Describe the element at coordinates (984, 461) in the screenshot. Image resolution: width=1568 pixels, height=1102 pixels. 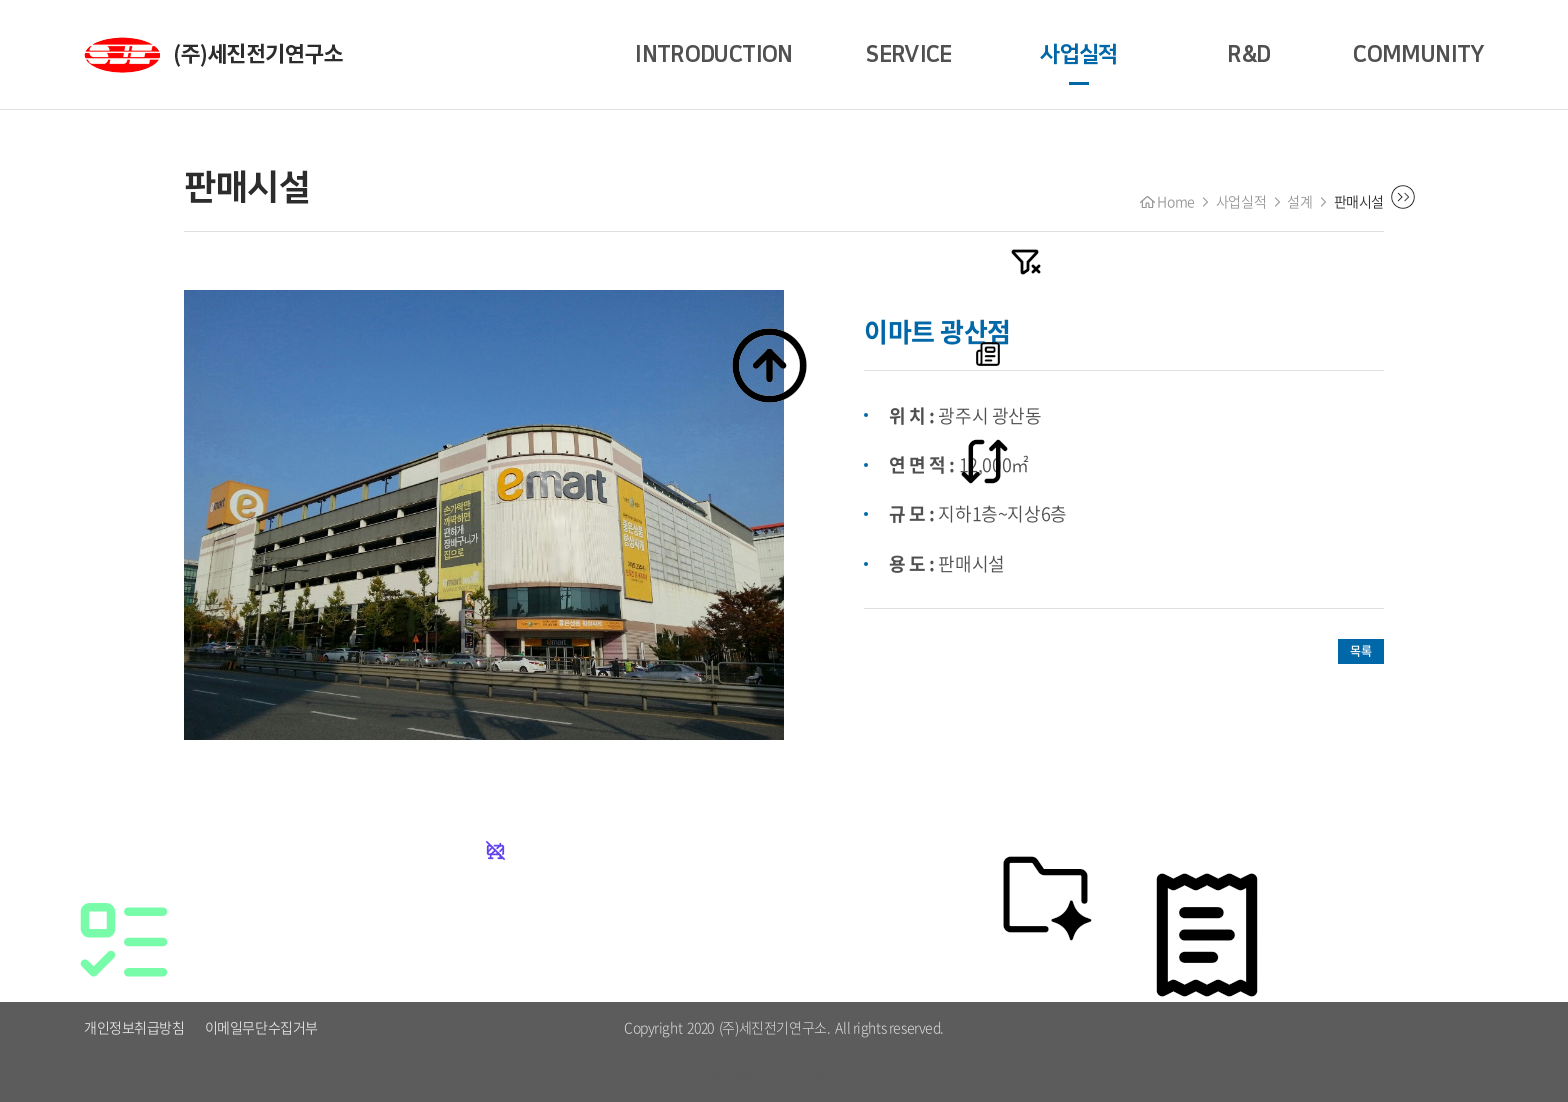
I see `flip or mirror content horizontally` at that location.